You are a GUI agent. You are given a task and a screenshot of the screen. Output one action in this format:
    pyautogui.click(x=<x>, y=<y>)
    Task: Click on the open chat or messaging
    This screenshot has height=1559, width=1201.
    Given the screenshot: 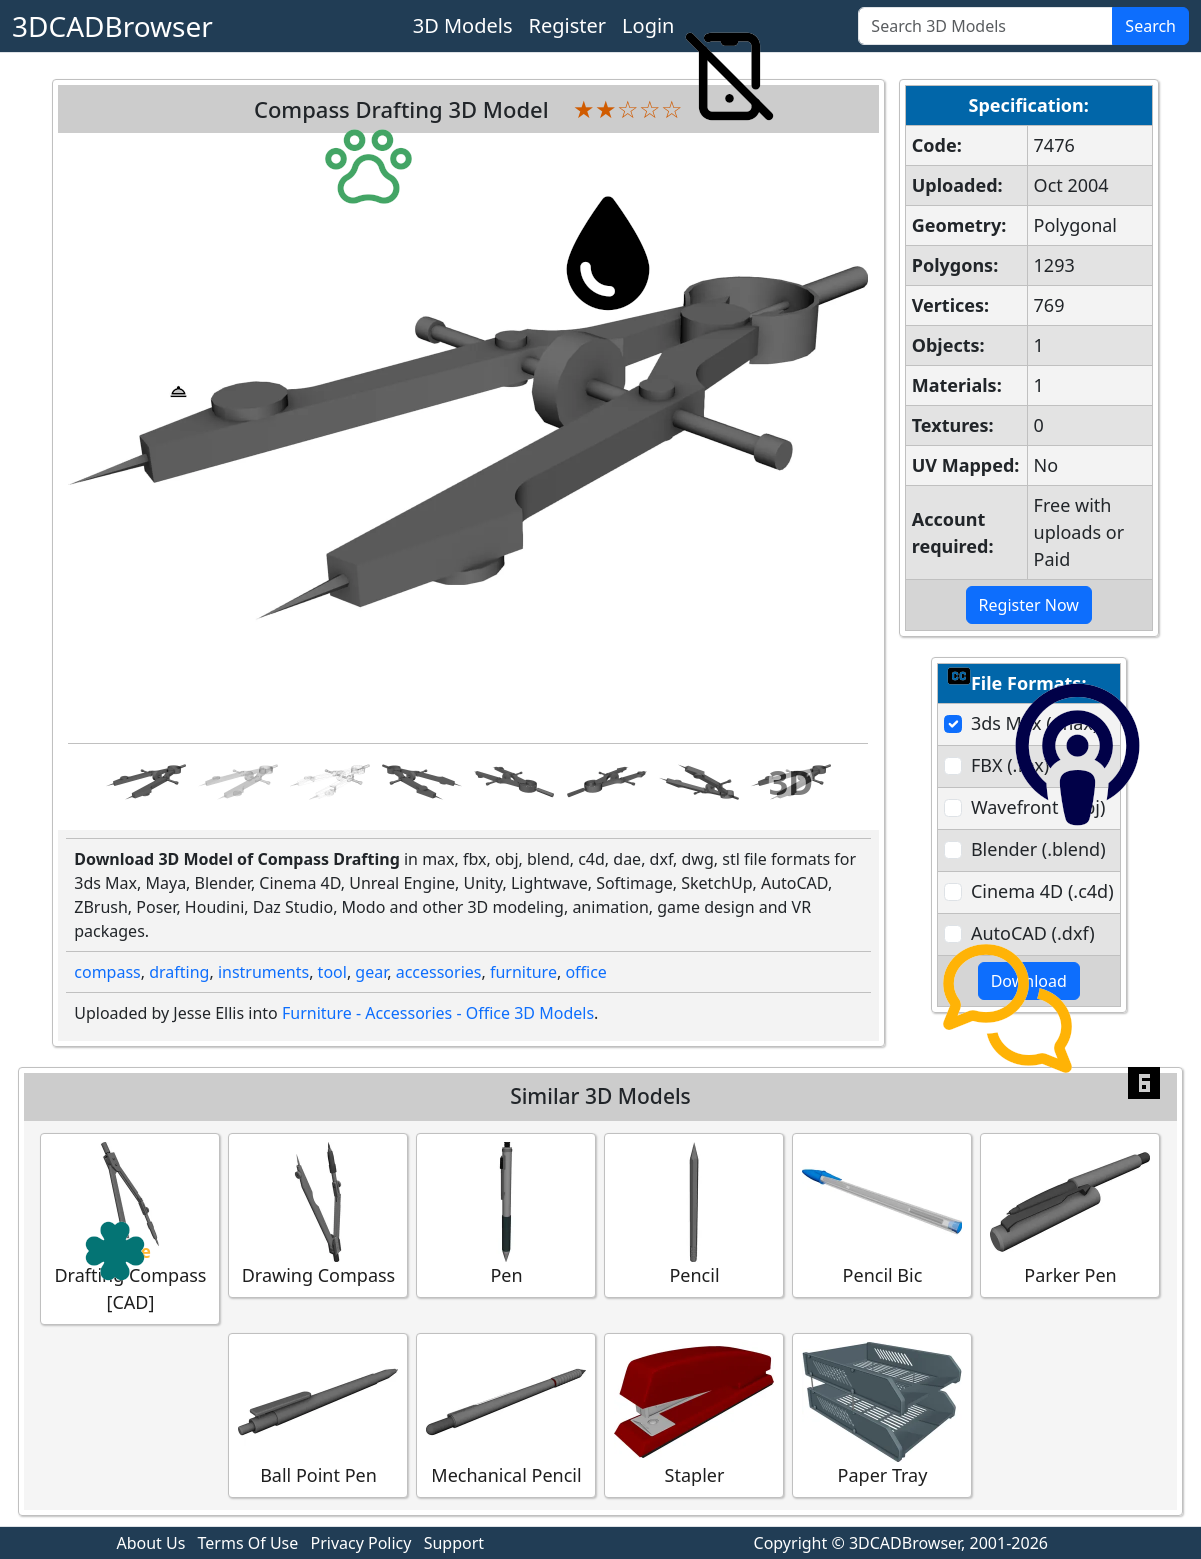 What is the action you would take?
    pyautogui.click(x=1007, y=1008)
    